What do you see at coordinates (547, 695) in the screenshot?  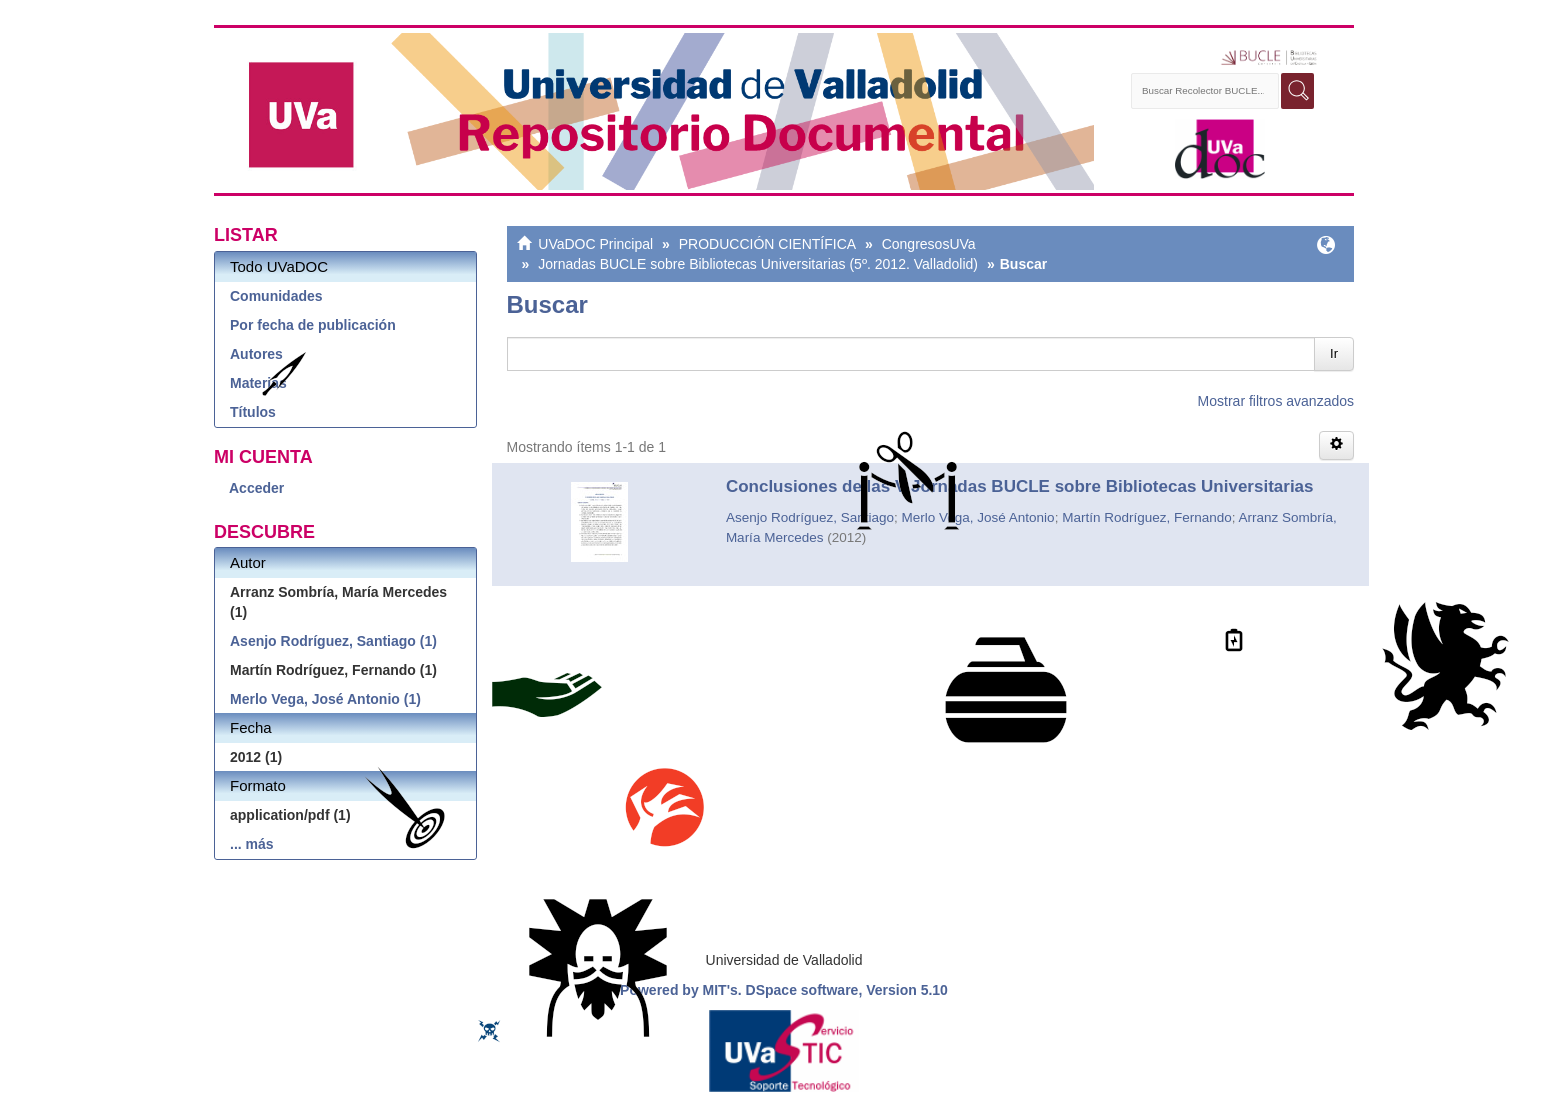 I see `request or receive an item` at bounding box center [547, 695].